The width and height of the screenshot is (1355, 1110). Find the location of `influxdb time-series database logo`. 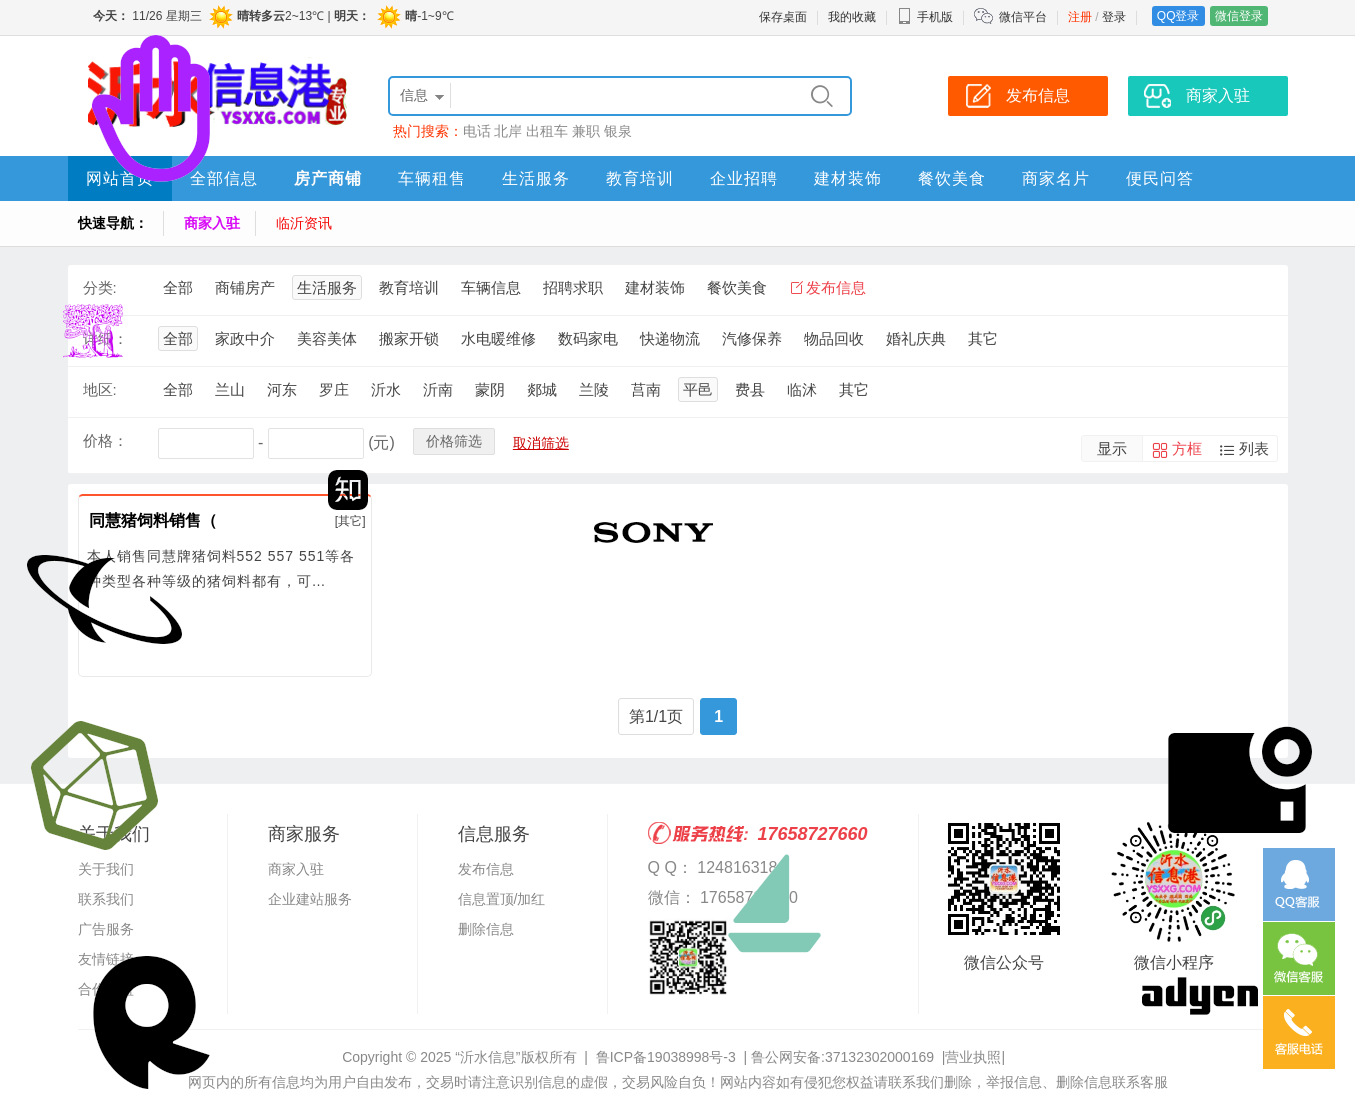

influxdb time-series database logo is located at coordinates (94, 785).